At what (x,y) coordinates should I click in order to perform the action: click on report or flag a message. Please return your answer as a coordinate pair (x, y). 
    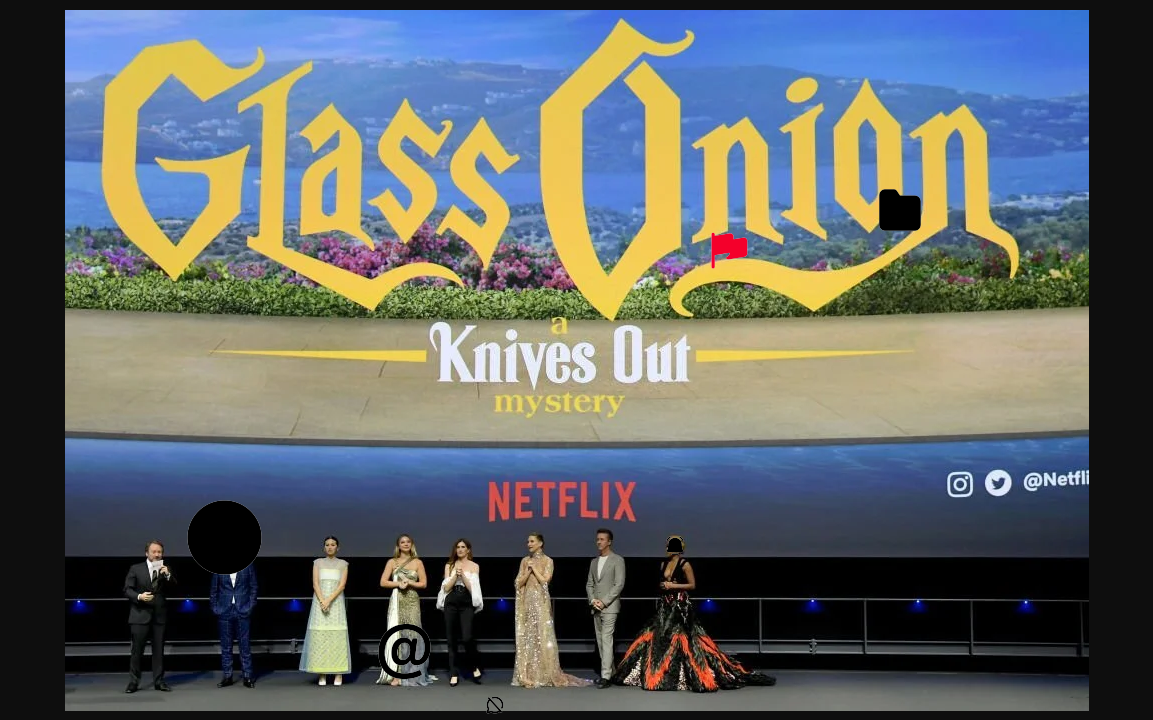
    Looking at the image, I should click on (728, 251).